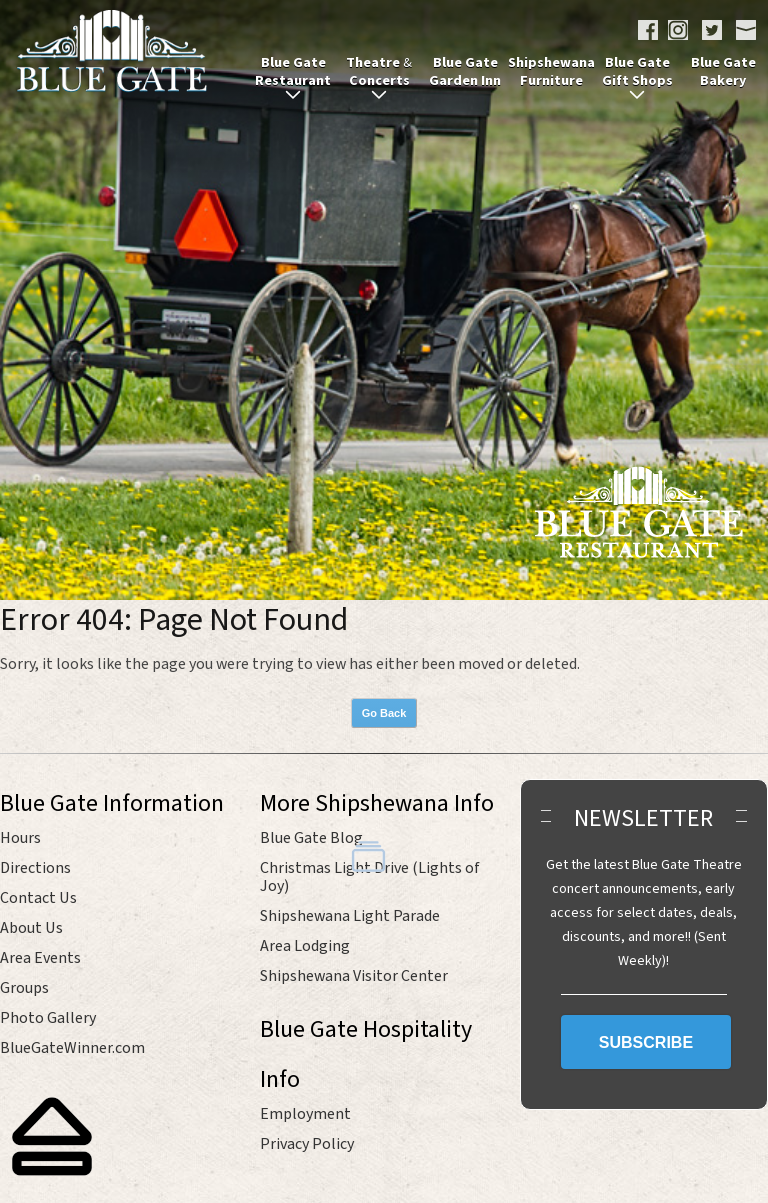 This screenshot has width=768, height=1203. What do you see at coordinates (368, 856) in the screenshot?
I see `view photo albums` at bounding box center [368, 856].